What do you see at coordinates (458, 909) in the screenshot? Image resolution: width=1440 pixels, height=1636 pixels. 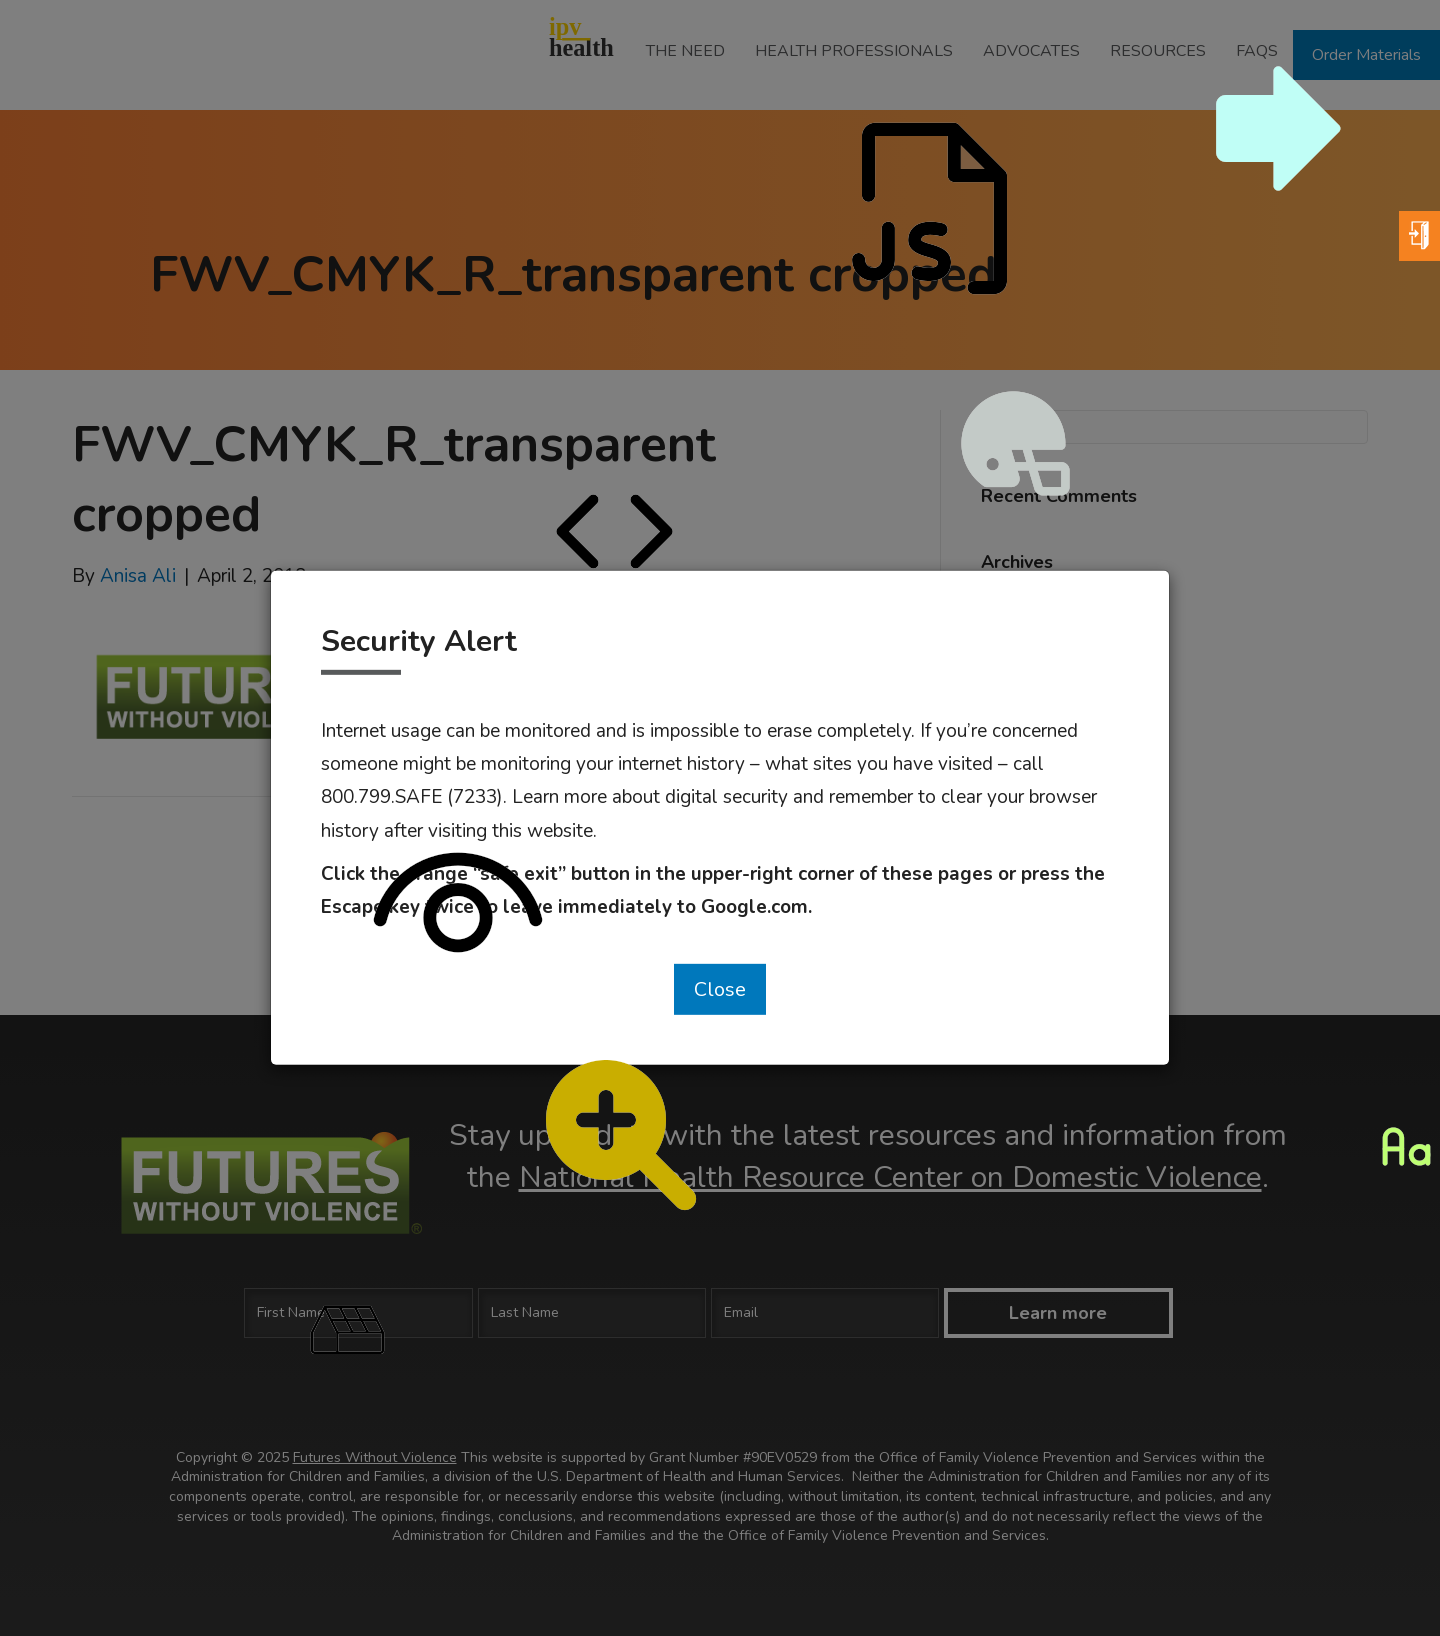 I see `toggle visibility of a file or element` at bounding box center [458, 909].